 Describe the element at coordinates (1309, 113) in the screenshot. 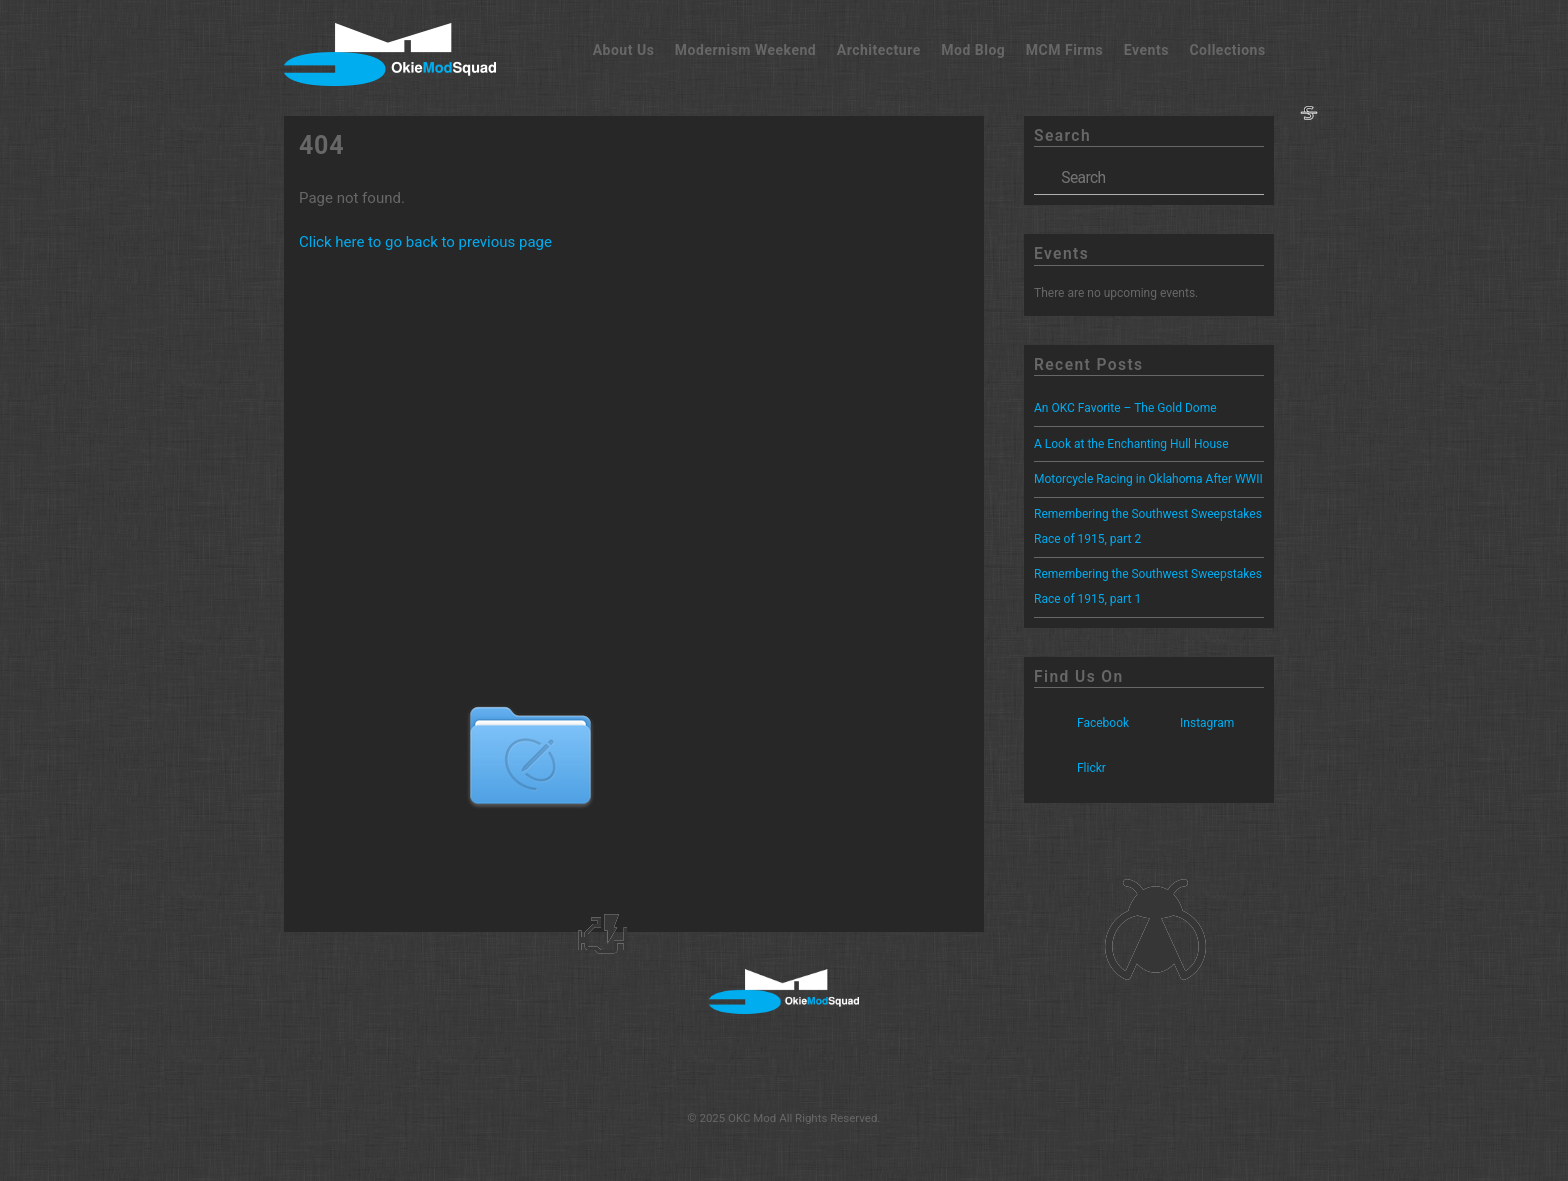

I see `apply strikethrough formatting to selected text` at that location.